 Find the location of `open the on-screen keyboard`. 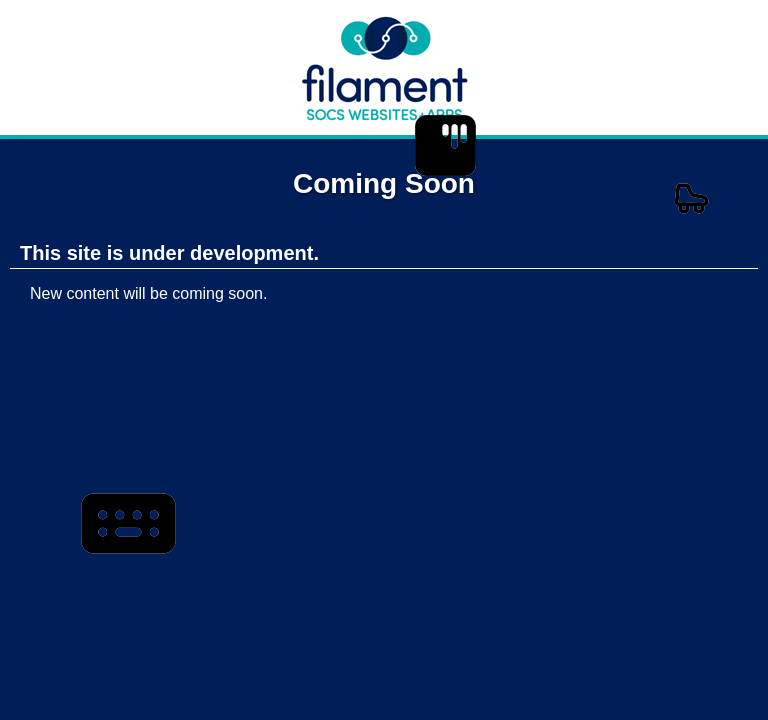

open the on-screen keyboard is located at coordinates (128, 523).